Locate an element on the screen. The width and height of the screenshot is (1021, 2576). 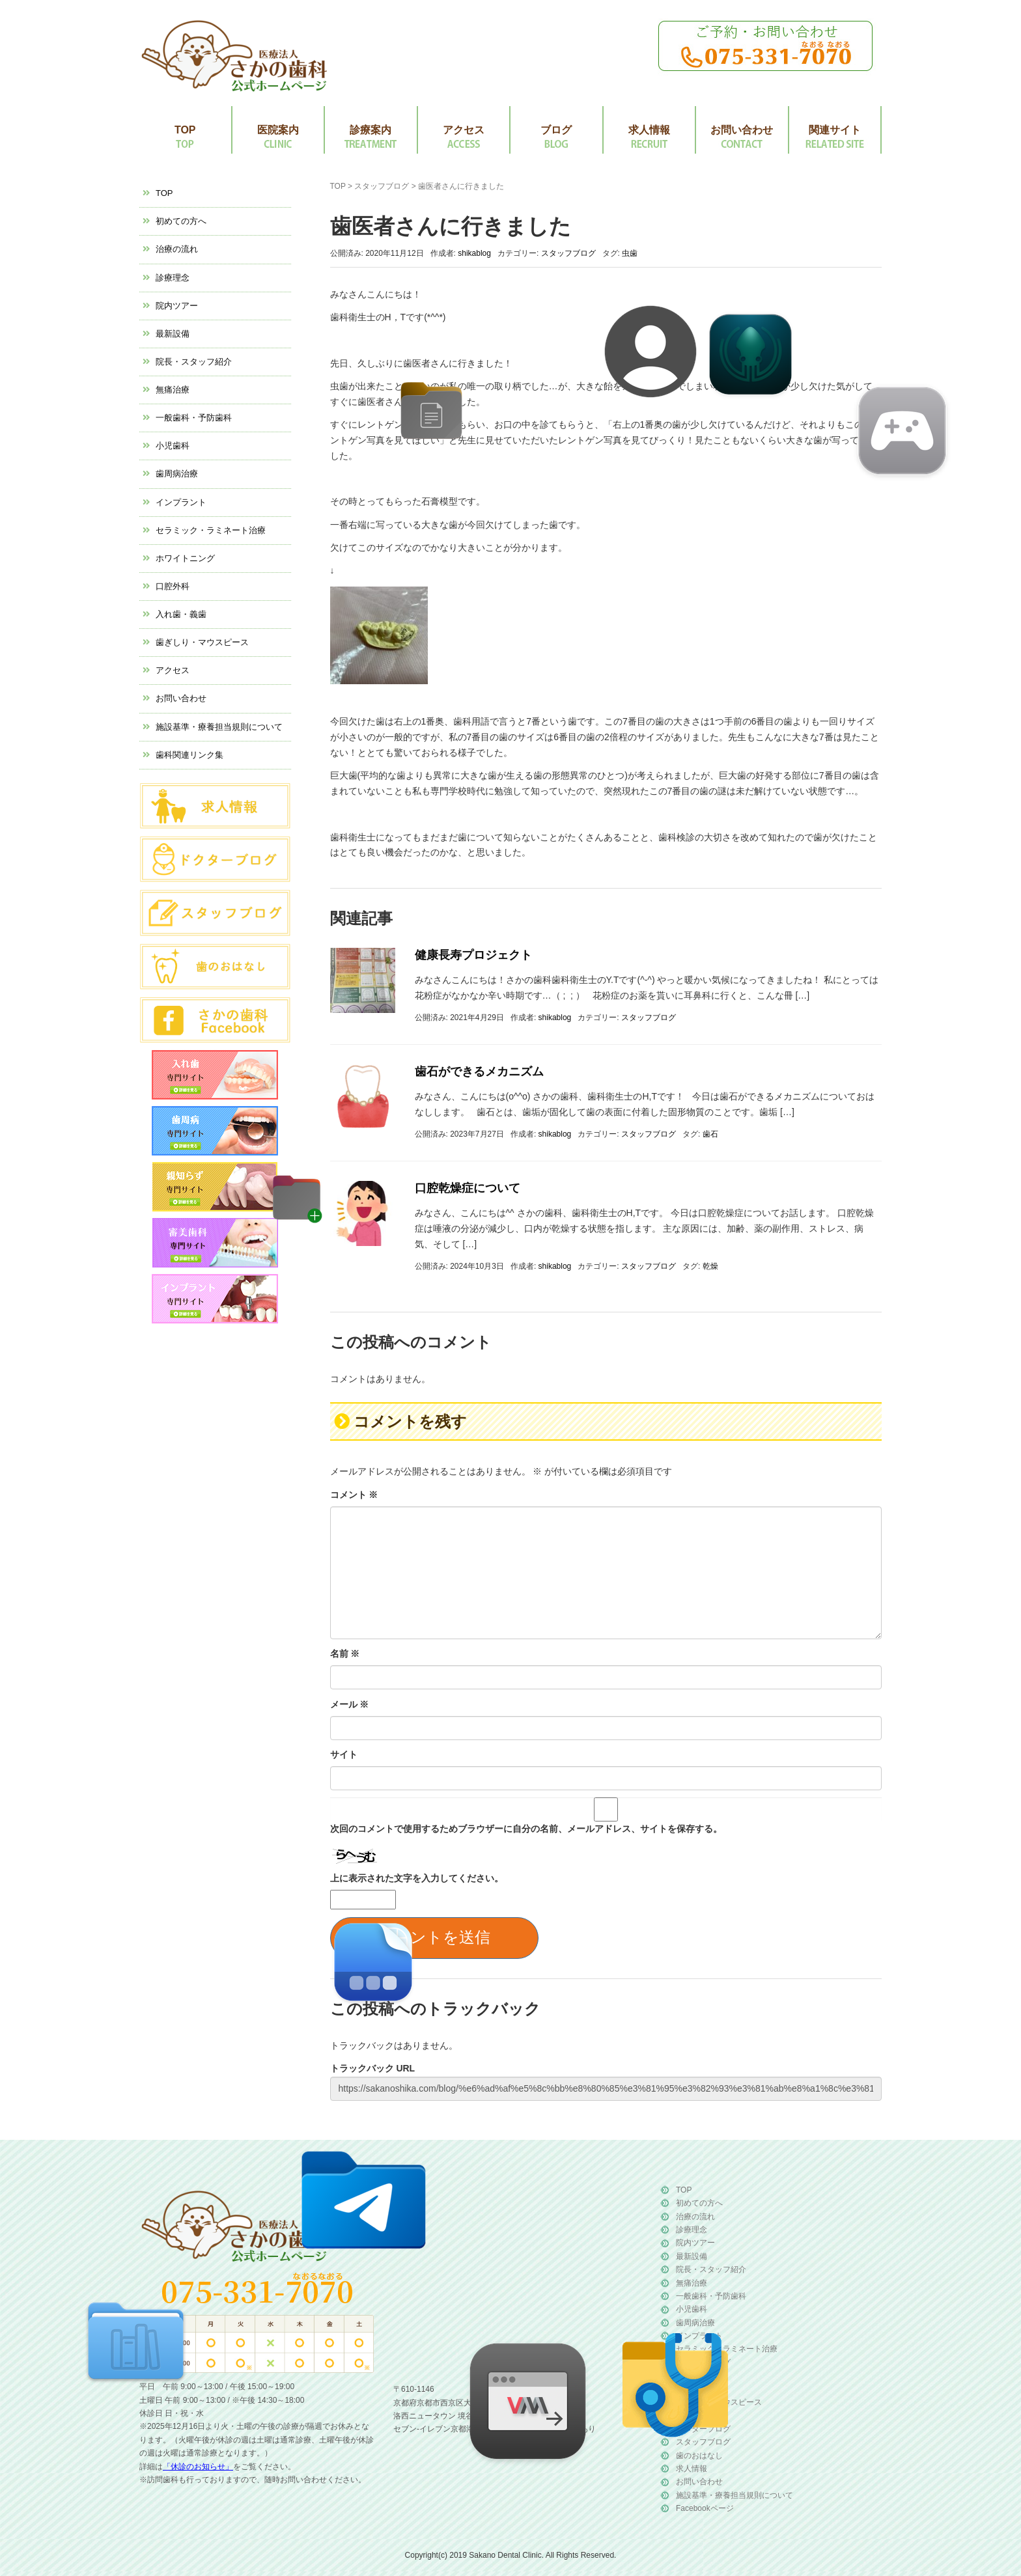
access system tray settings and background applications is located at coordinates (373, 1962).